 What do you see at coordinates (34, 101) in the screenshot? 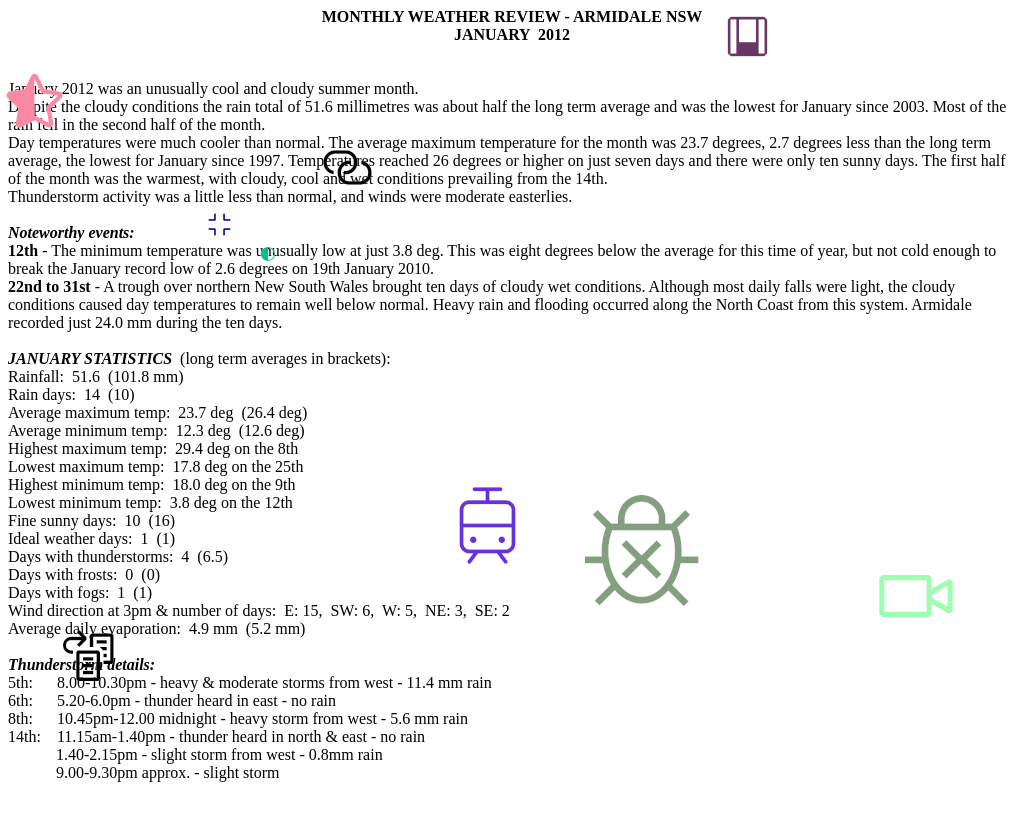
I see `indicates a partial or half rating` at bounding box center [34, 101].